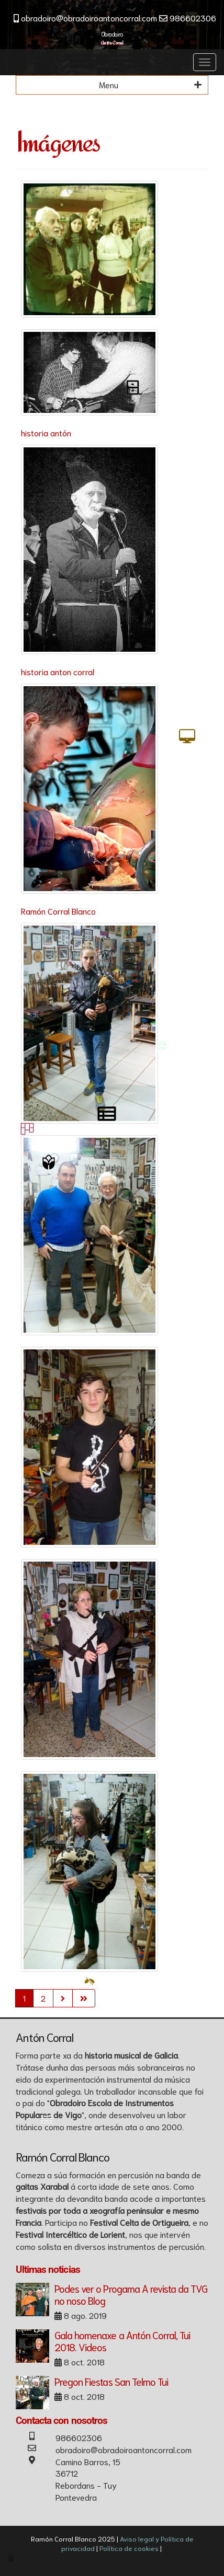 The image size is (224, 2576). What do you see at coordinates (27, 1128) in the screenshot?
I see `open kanban board view` at bounding box center [27, 1128].